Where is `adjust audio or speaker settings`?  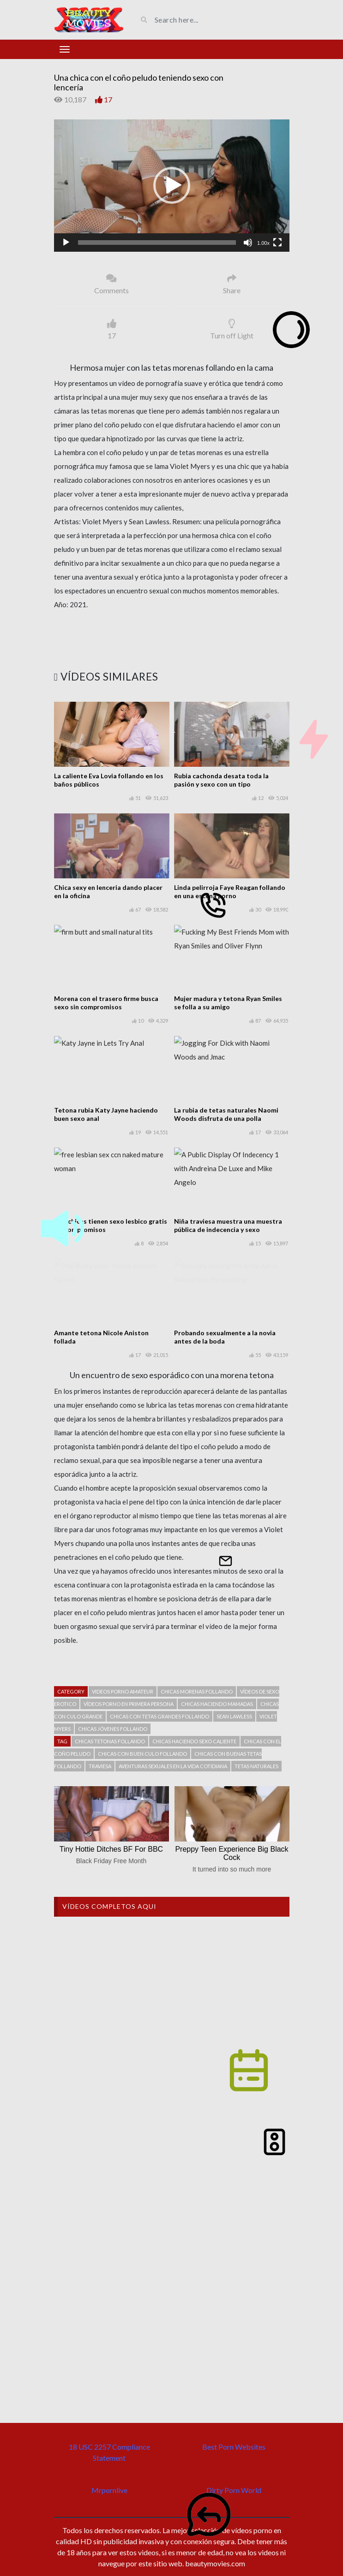 adjust audio or speaker settings is located at coordinates (274, 2142).